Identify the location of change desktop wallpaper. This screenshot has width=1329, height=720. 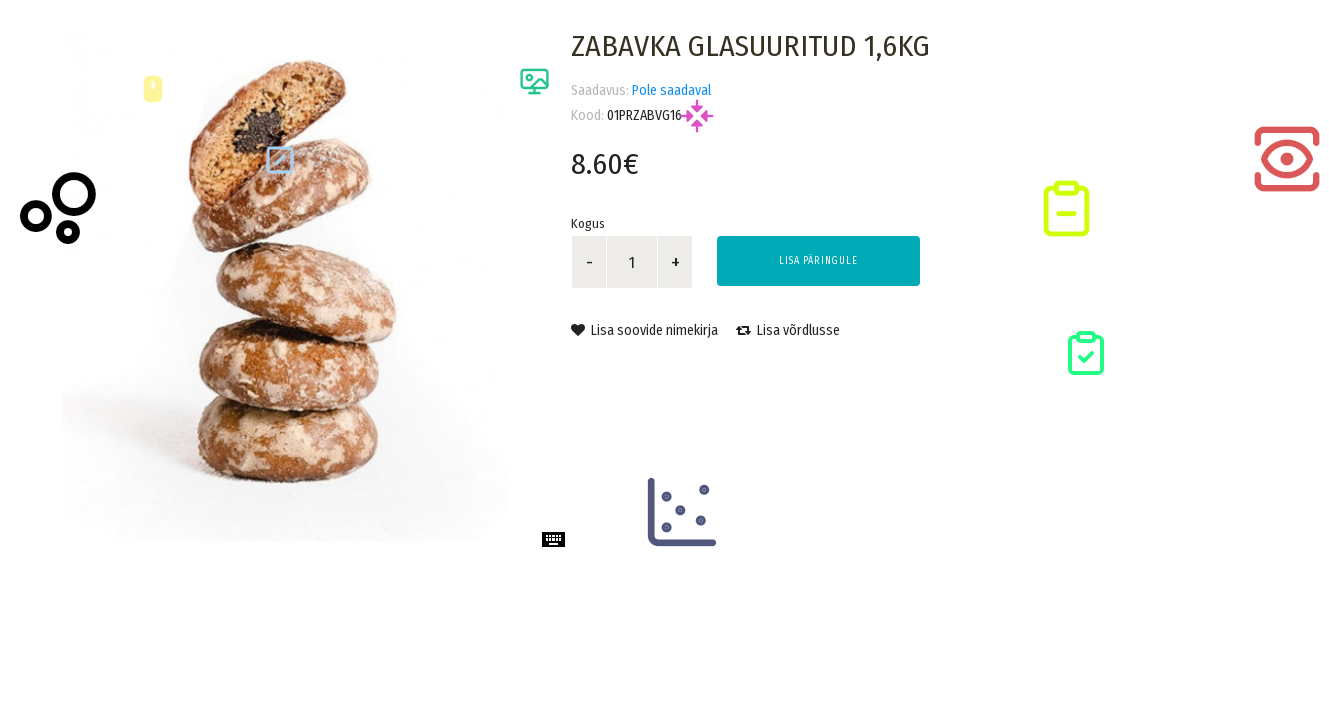
(534, 81).